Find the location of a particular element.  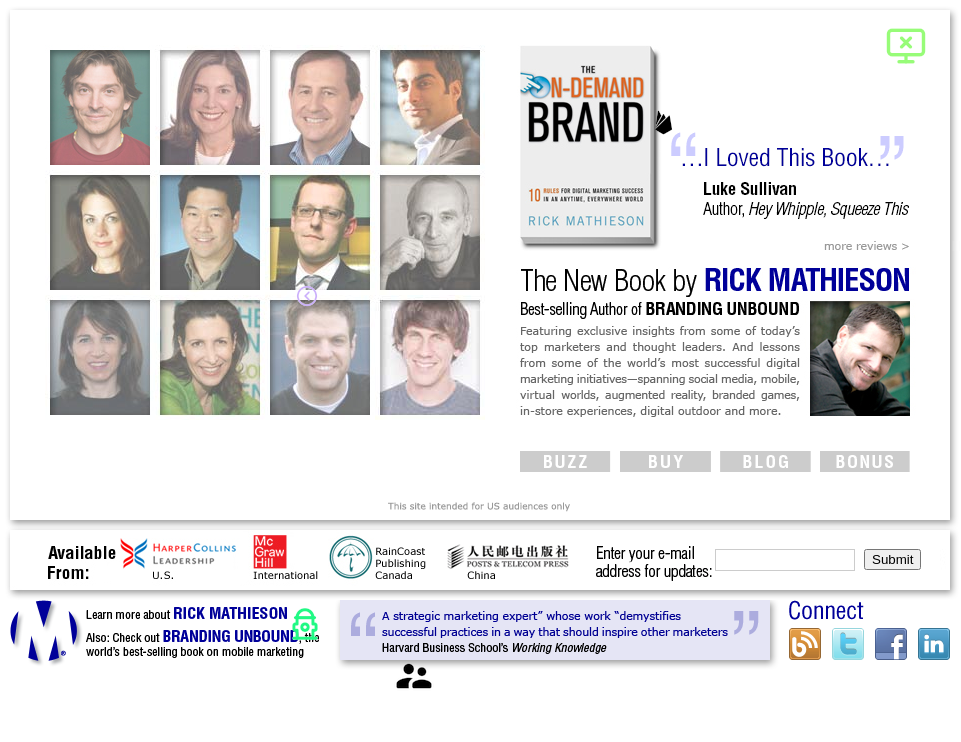

disconnect or disable display is located at coordinates (906, 46).